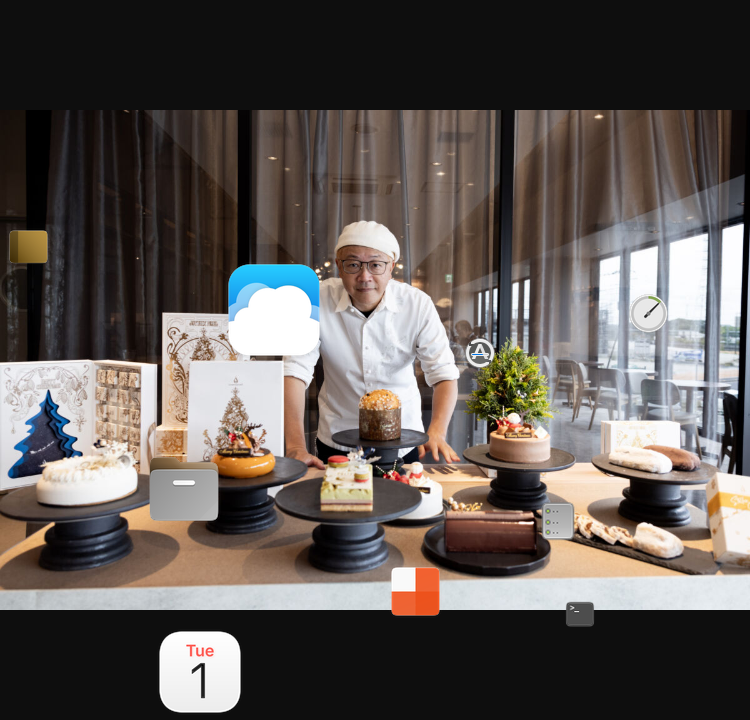 The image size is (750, 720). What do you see at coordinates (648, 313) in the screenshot?
I see `open sysprof system profiler application` at bounding box center [648, 313].